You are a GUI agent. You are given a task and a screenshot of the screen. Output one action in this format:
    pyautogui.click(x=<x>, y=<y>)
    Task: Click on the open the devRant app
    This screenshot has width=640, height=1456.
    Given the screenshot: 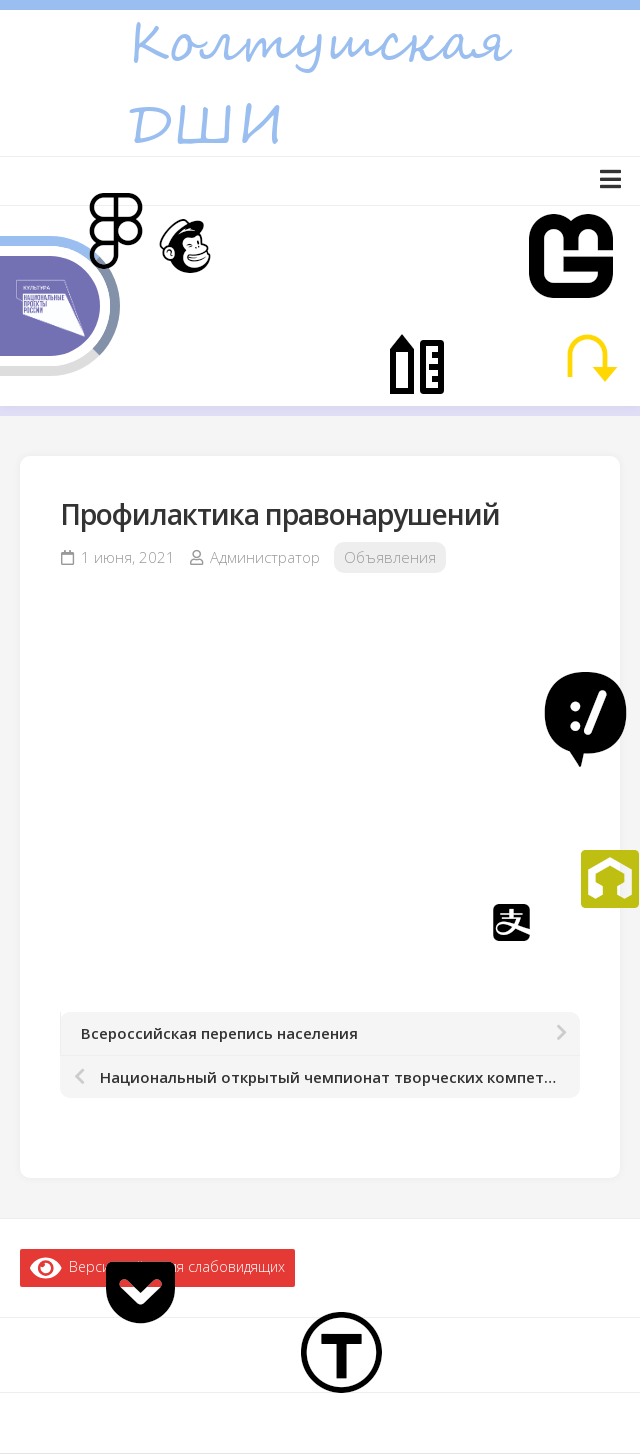 What is the action you would take?
    pyautogui.click(x=585, y=719)
    